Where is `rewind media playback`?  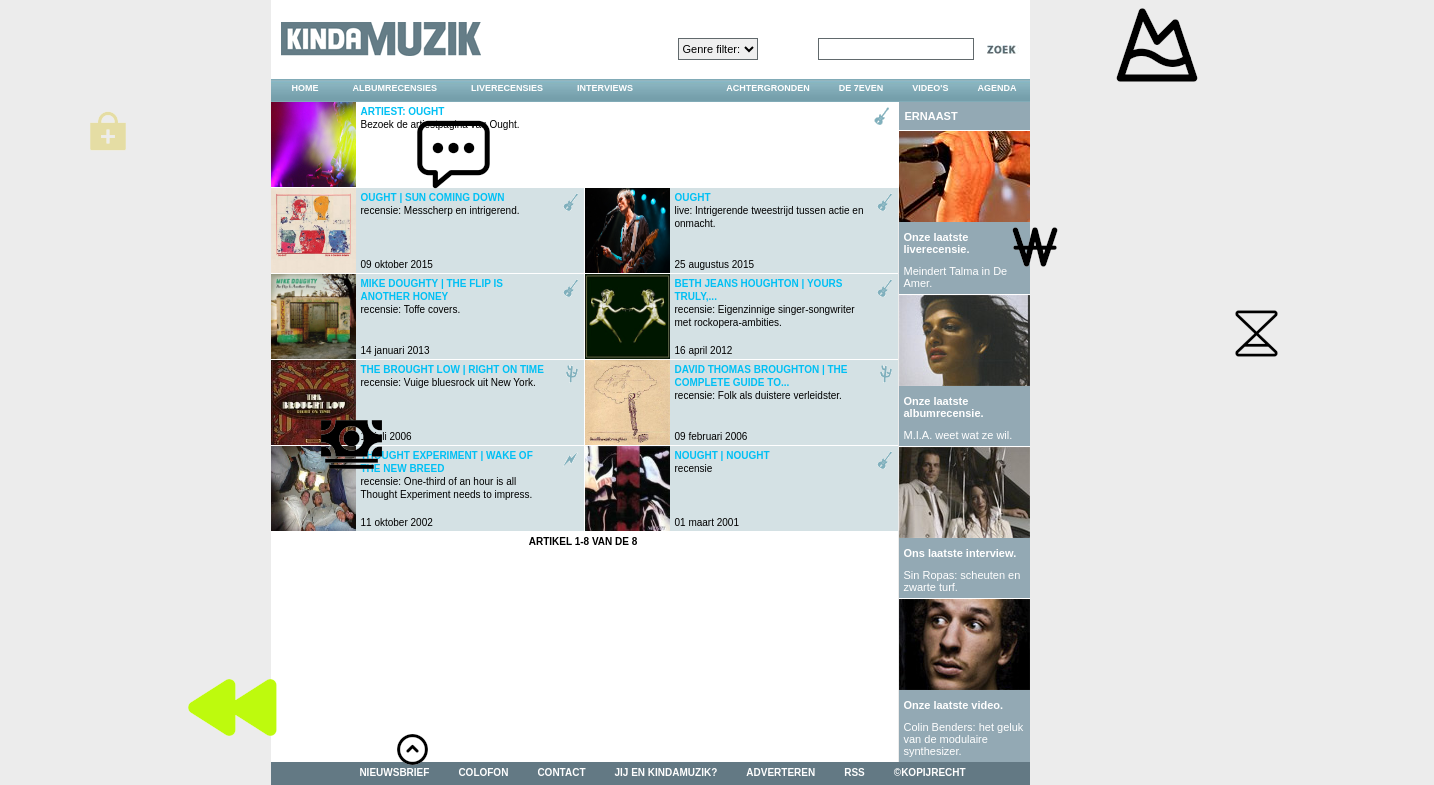
rewind media playback is located at coordinates (235, 707).